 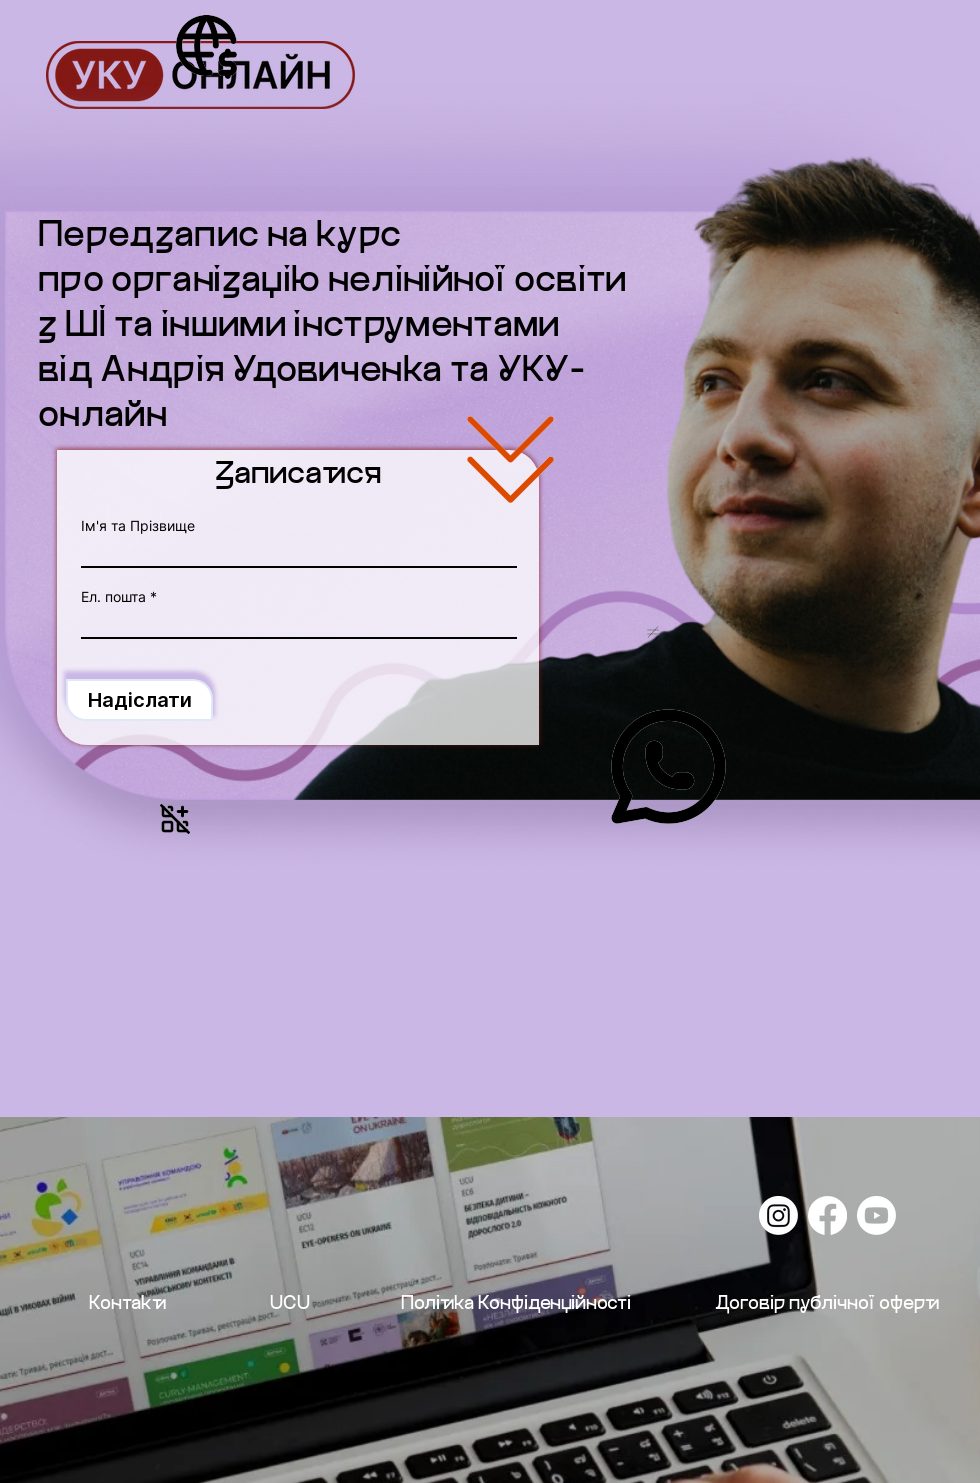 What do you see at coordinates (510, 455) in the screenshot?
I see `expand to show more content below` at bounding box center [510, 455].